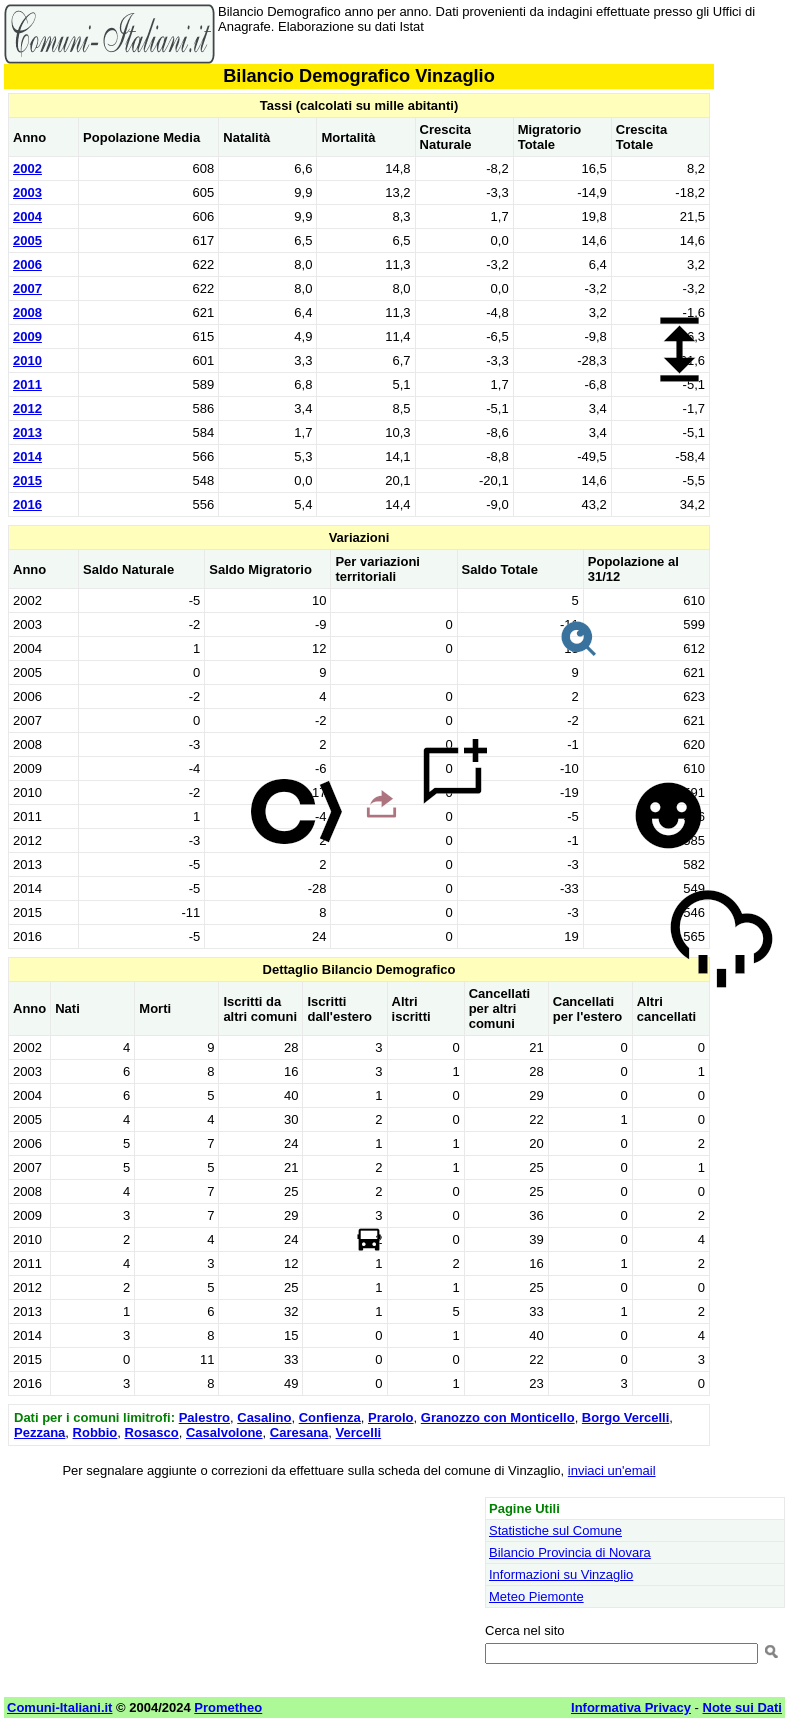 The width and height of the screenshot is (789, 1718). What do you see at coordinates (381, 804) in the screenshot?
I see `share content to another app or person` at bounding box center [381, 804].